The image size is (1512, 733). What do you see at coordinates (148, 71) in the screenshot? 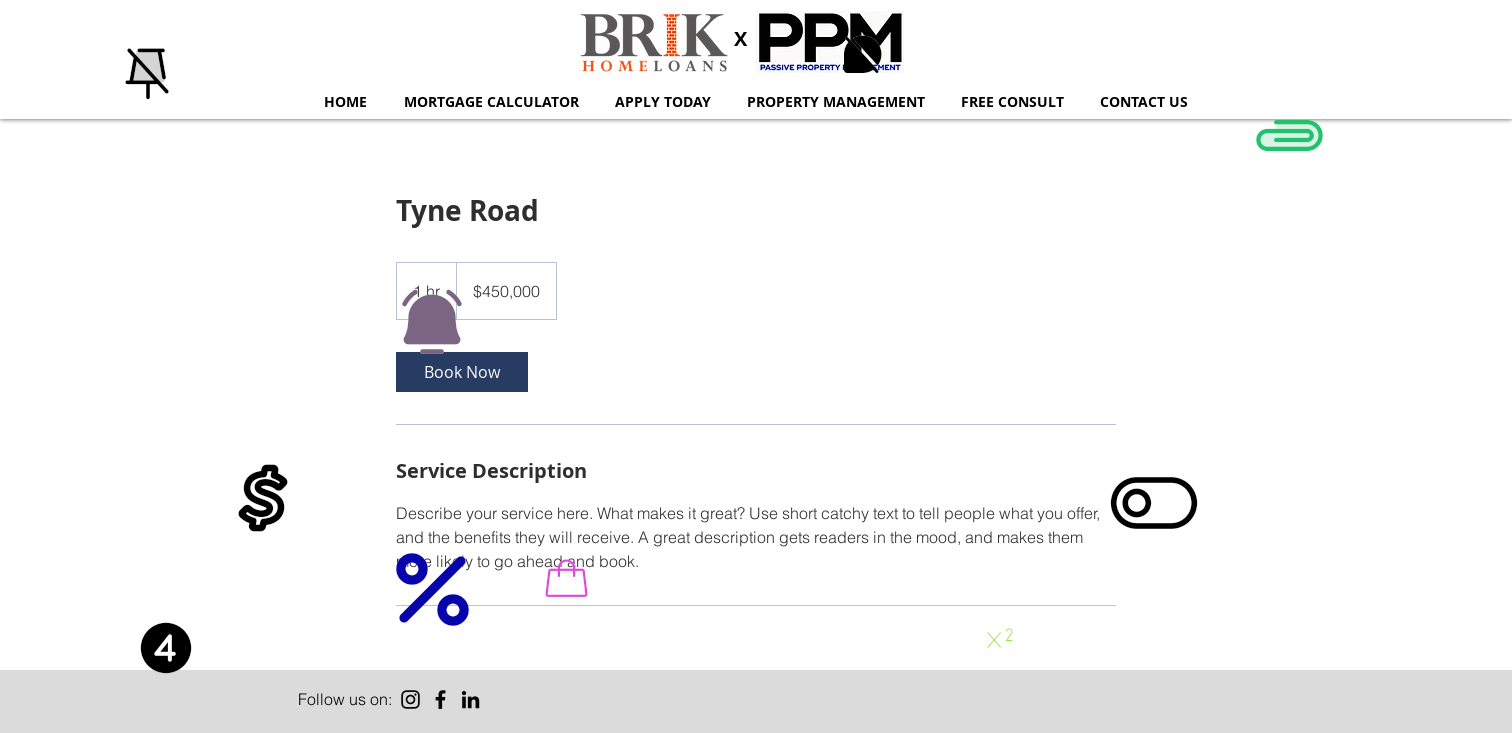
I see `unpin this item` at bounding box center [148, 71].